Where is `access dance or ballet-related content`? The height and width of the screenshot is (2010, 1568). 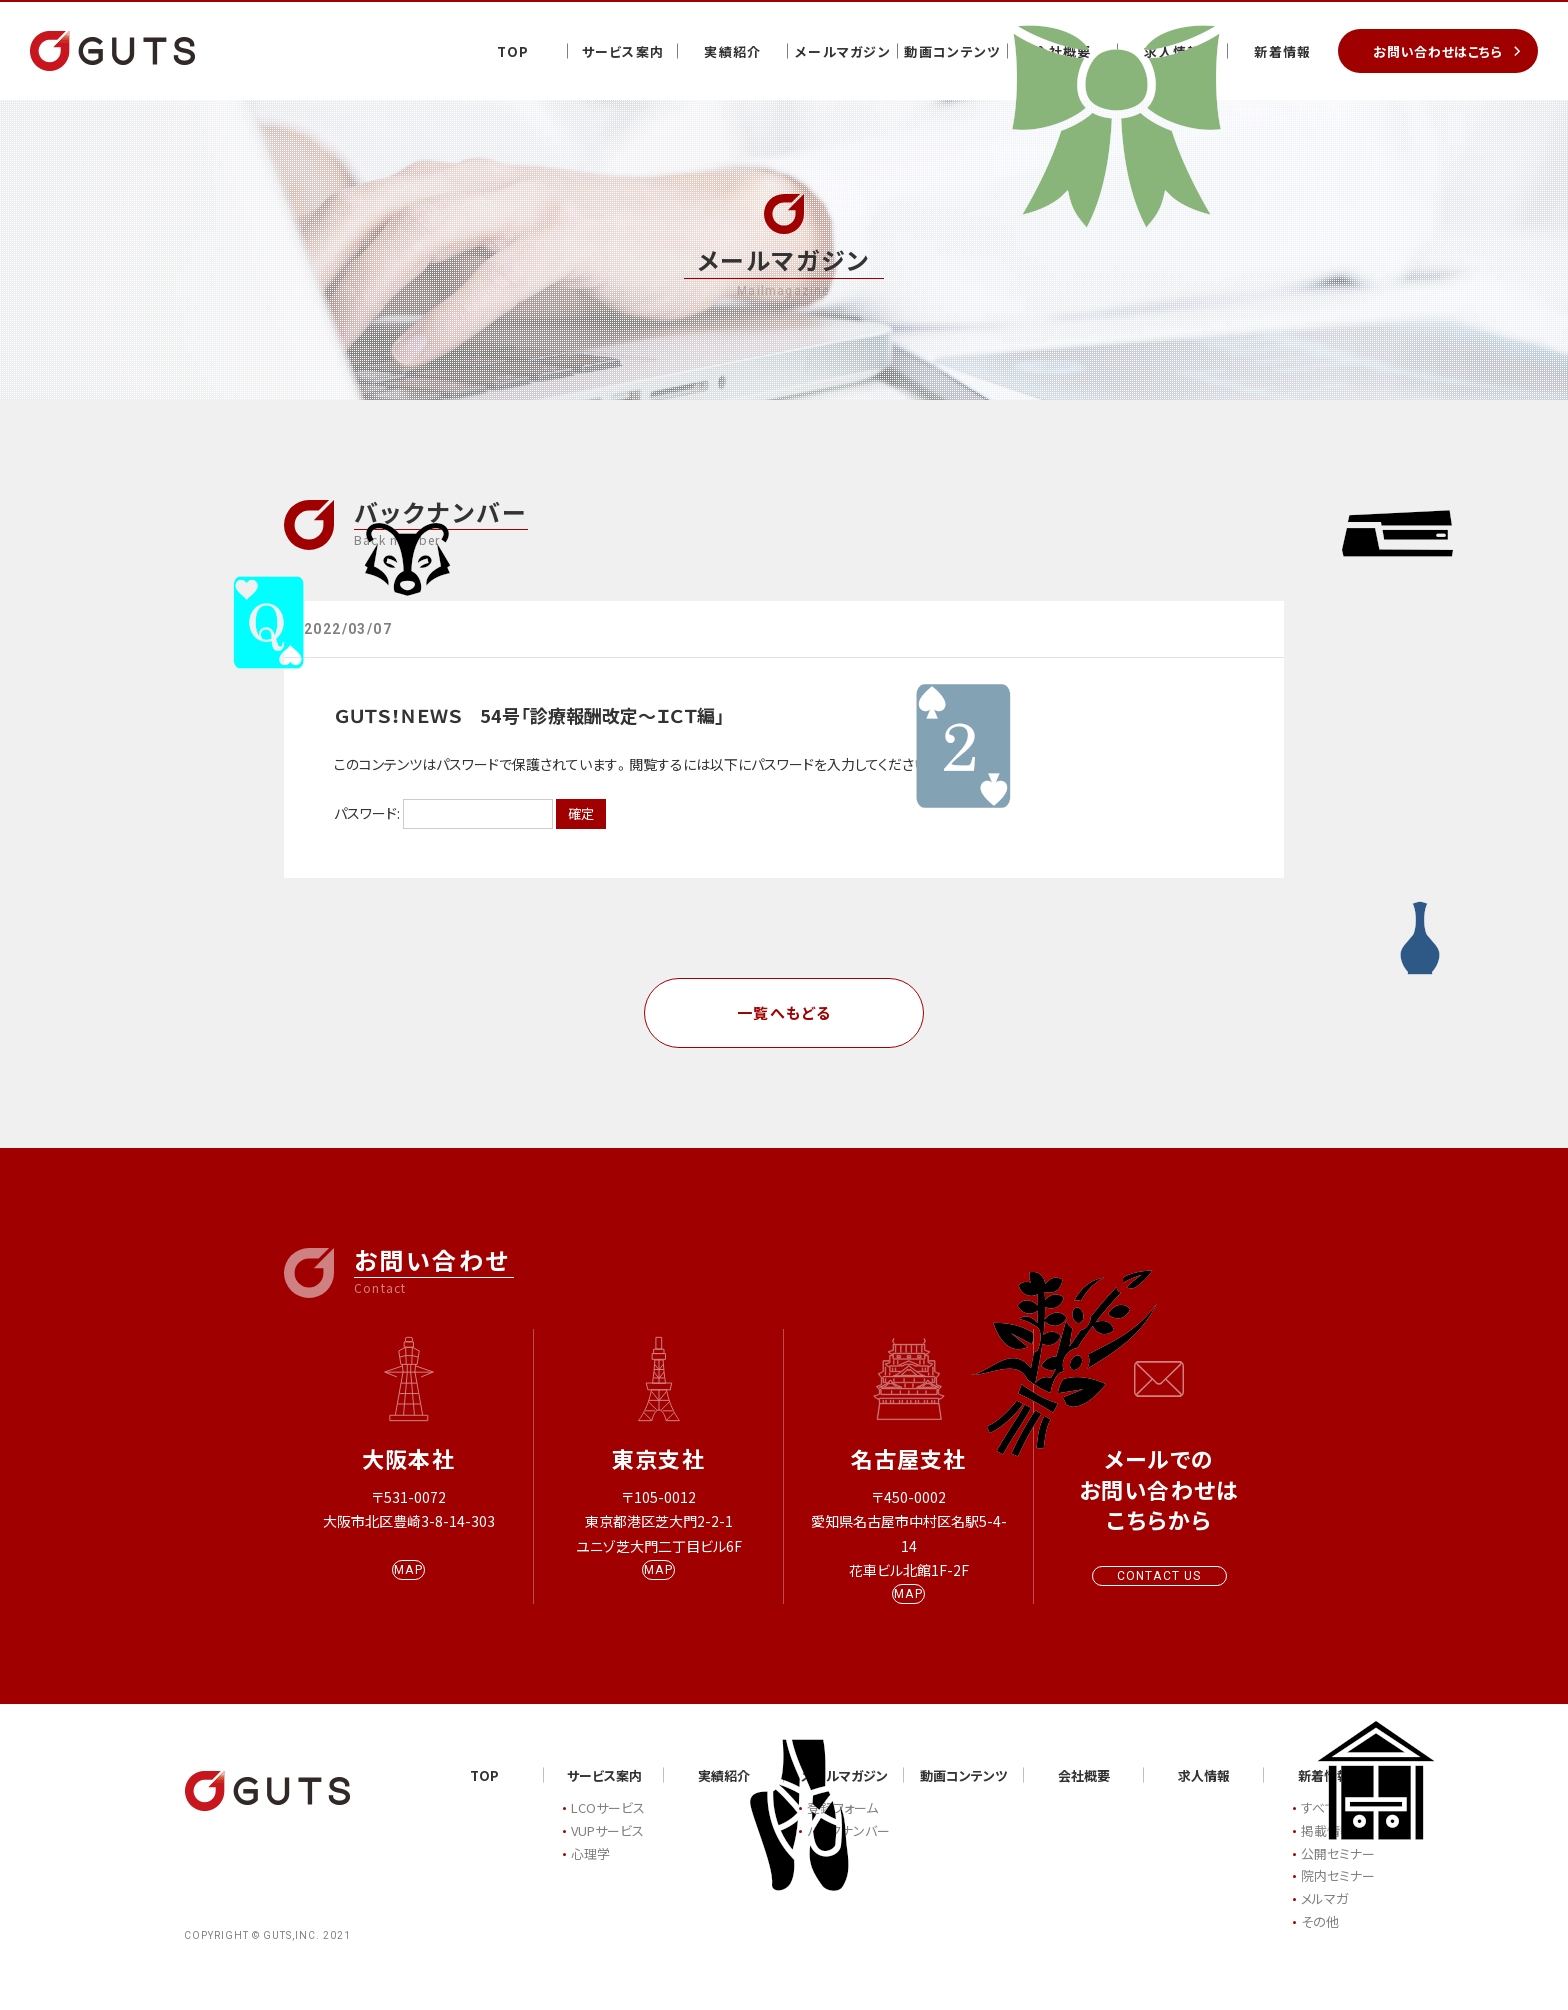
access dance or ballet-related content is located at coordinates (801, 1816).